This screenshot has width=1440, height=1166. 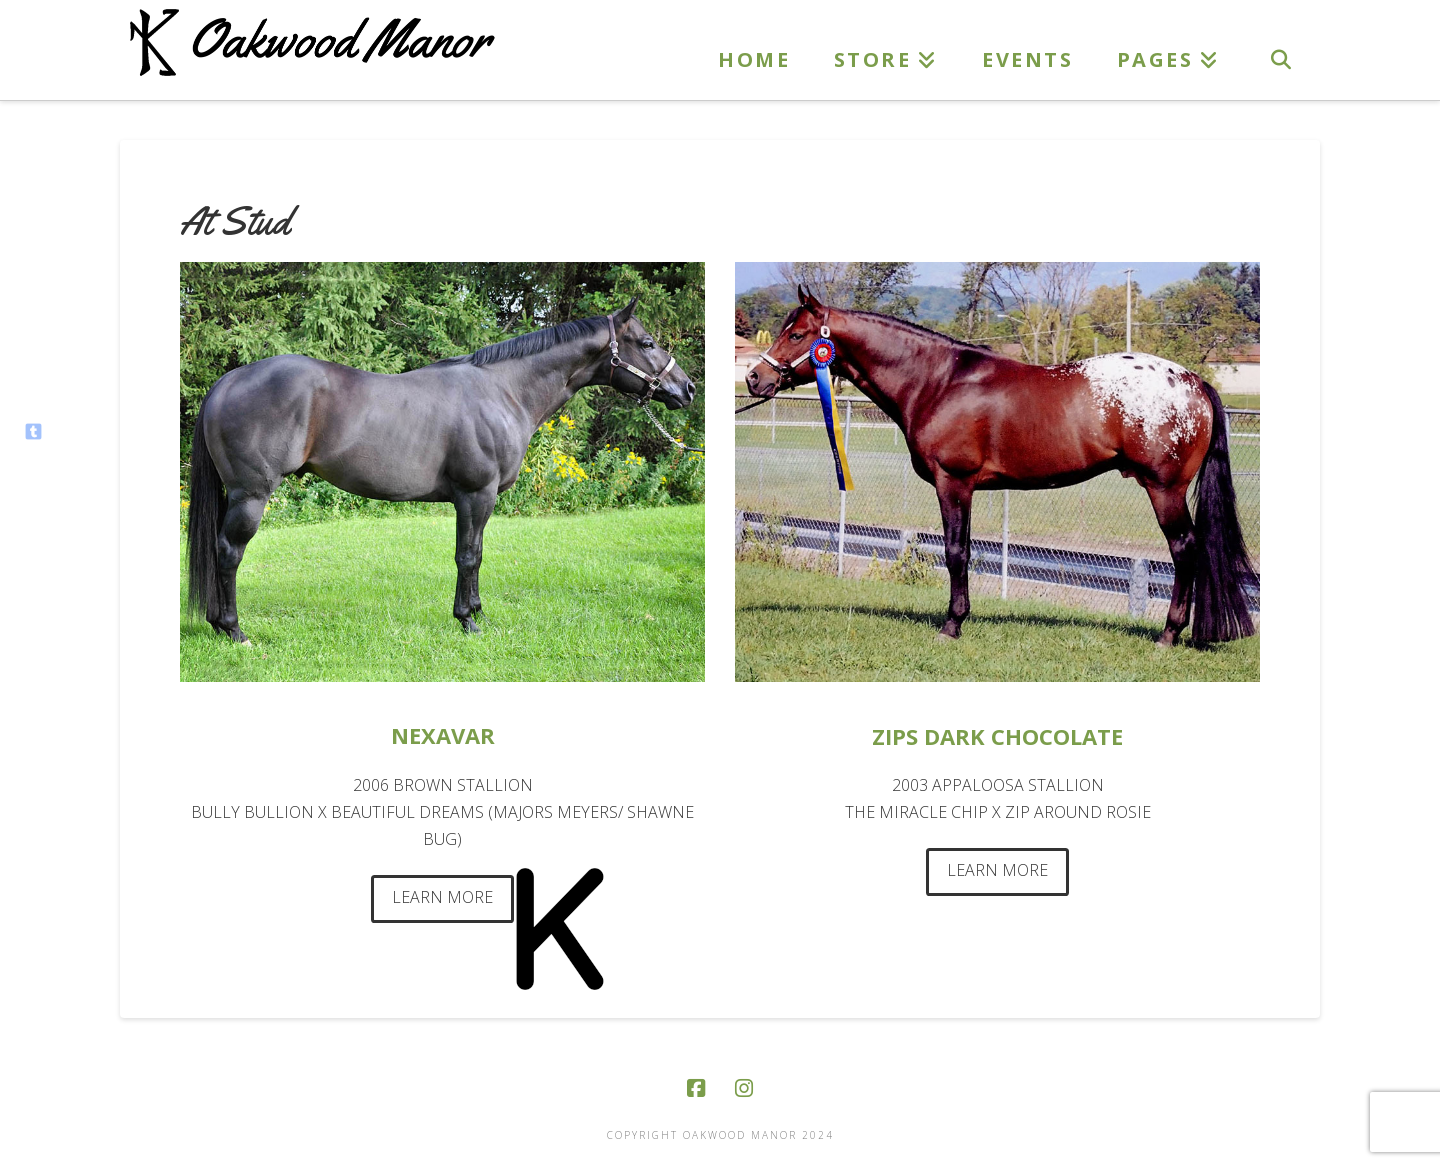 I want to click on open tumblr app, so click(x=33, y=431).